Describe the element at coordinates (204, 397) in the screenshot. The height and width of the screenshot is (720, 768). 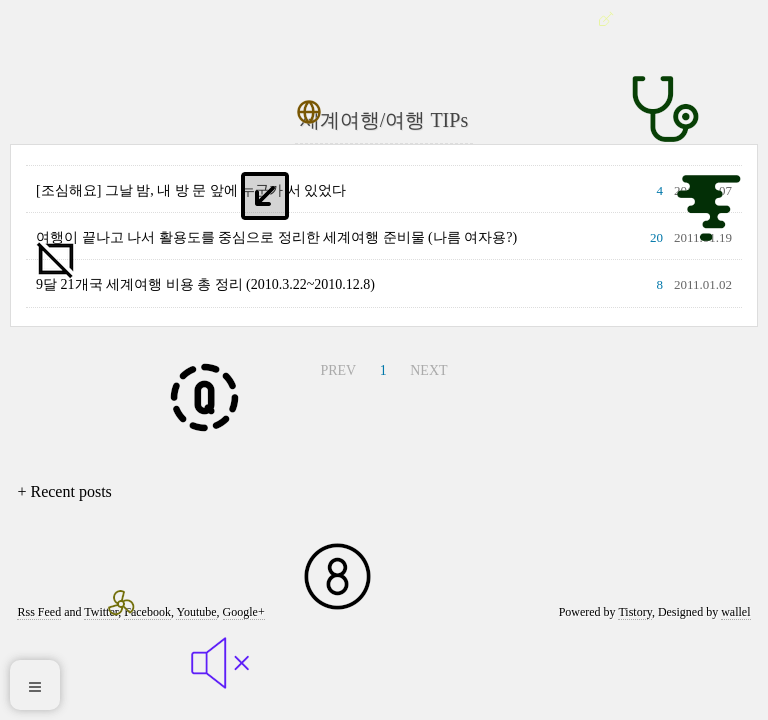
I see `indicates a pending or in-progress queue item` at that location.